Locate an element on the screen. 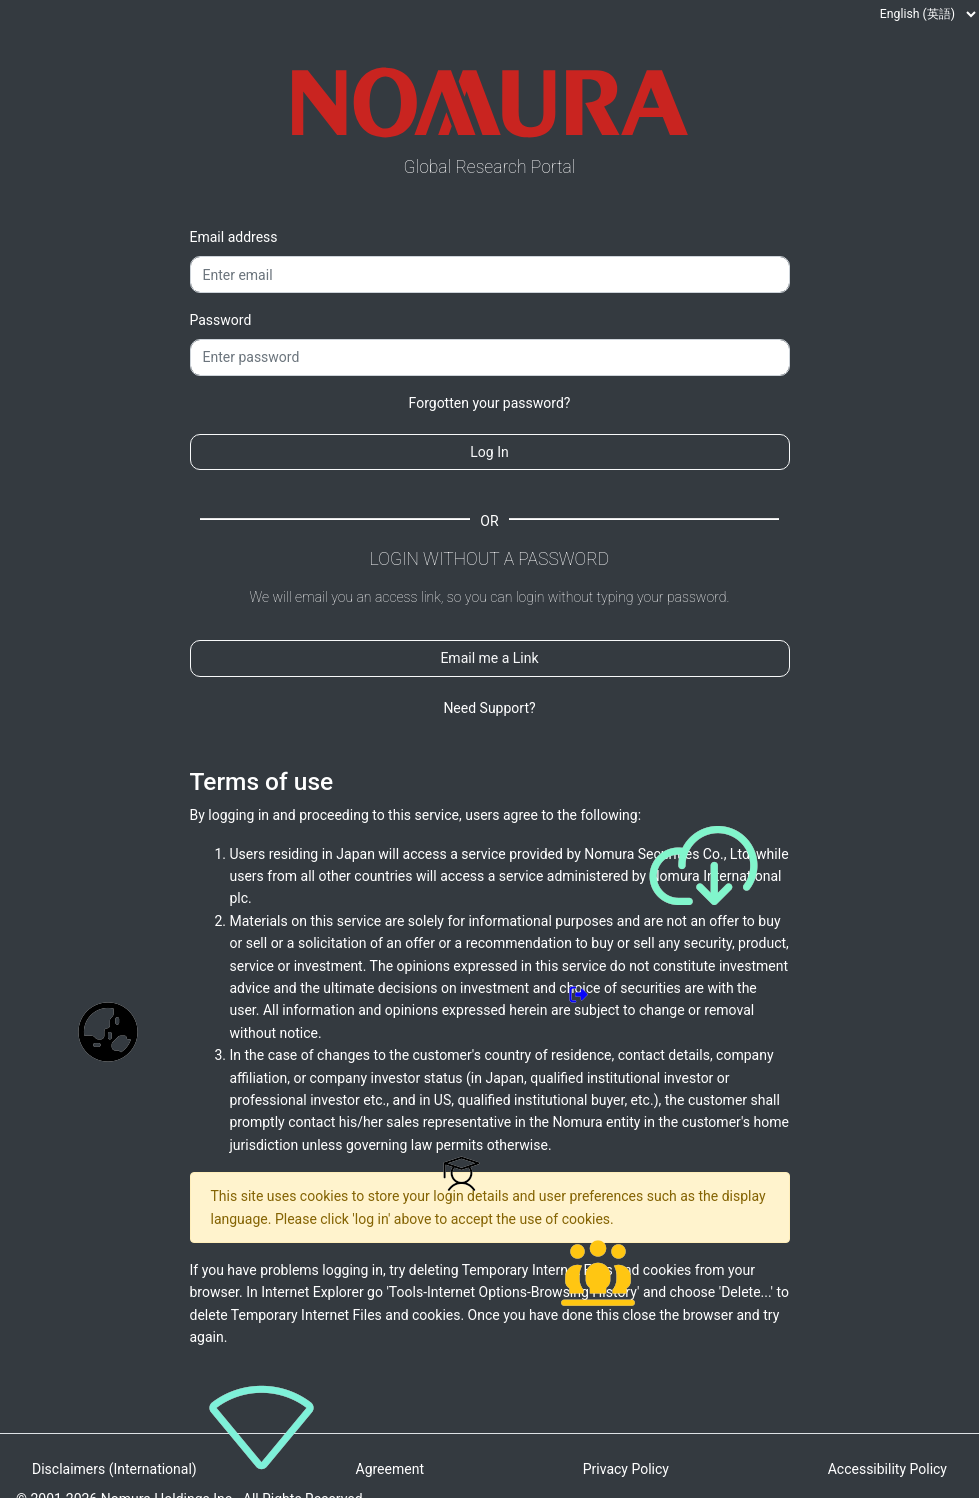  view student profile or account is located at coordinates (461, 1174).